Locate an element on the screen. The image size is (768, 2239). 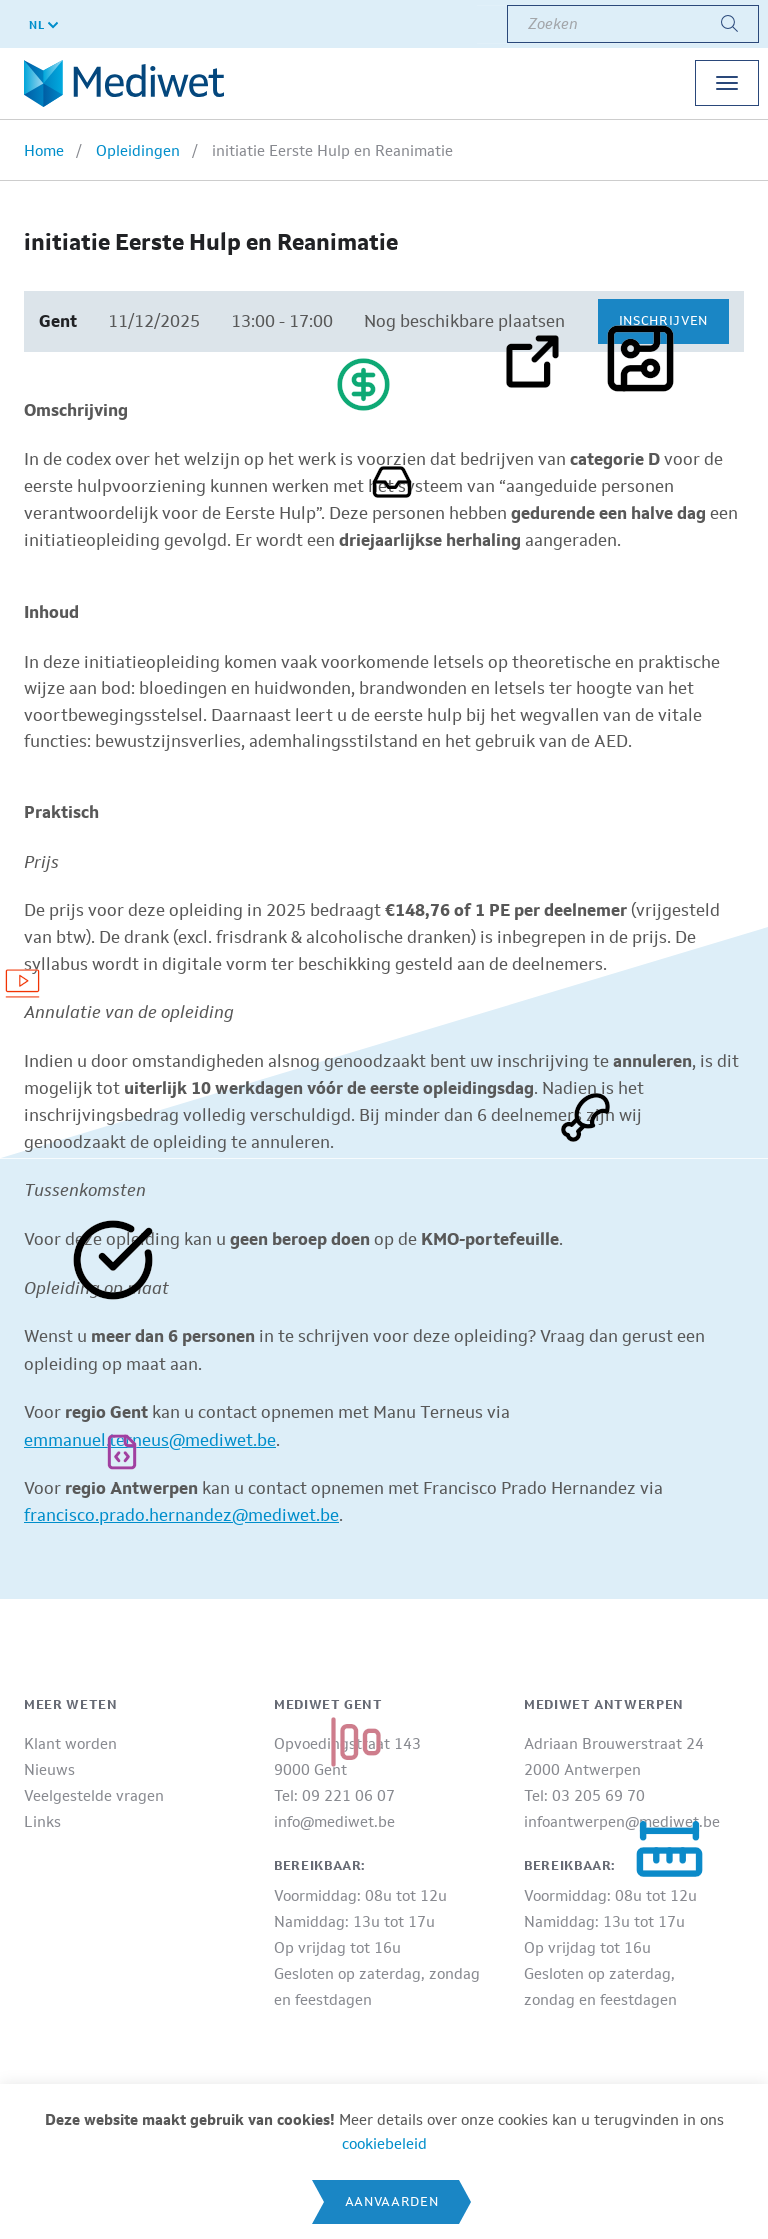
view your inbox is located at coordinates (392, 482).